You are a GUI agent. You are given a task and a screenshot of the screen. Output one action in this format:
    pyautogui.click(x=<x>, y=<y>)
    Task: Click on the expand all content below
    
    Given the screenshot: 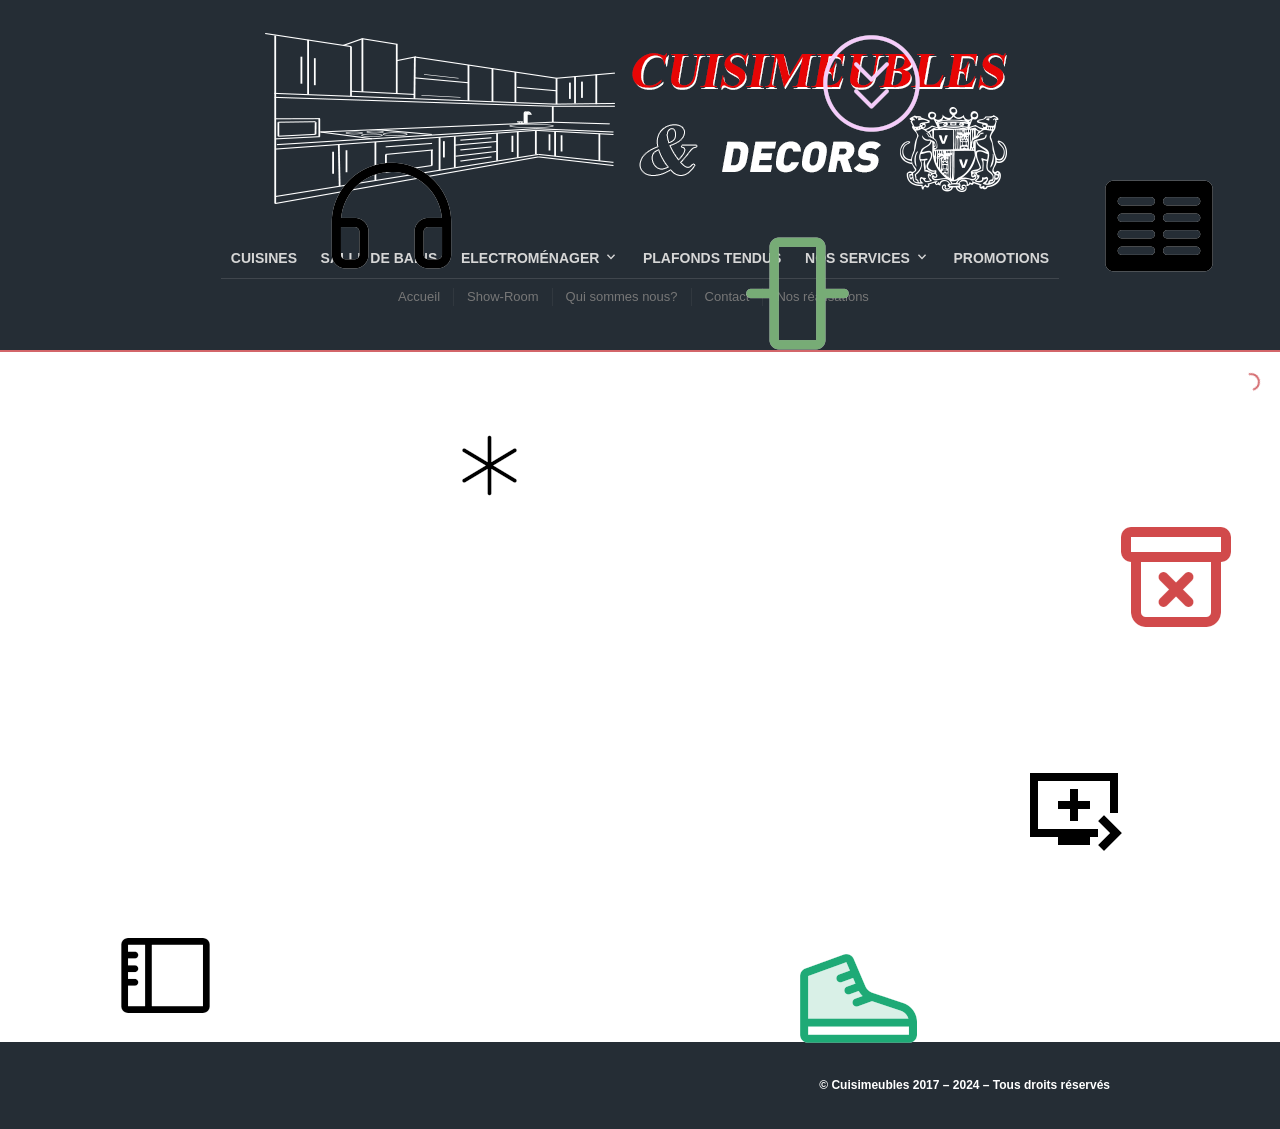 What is the action you would take?
    pyautogui.click(x=871, y=83)
    